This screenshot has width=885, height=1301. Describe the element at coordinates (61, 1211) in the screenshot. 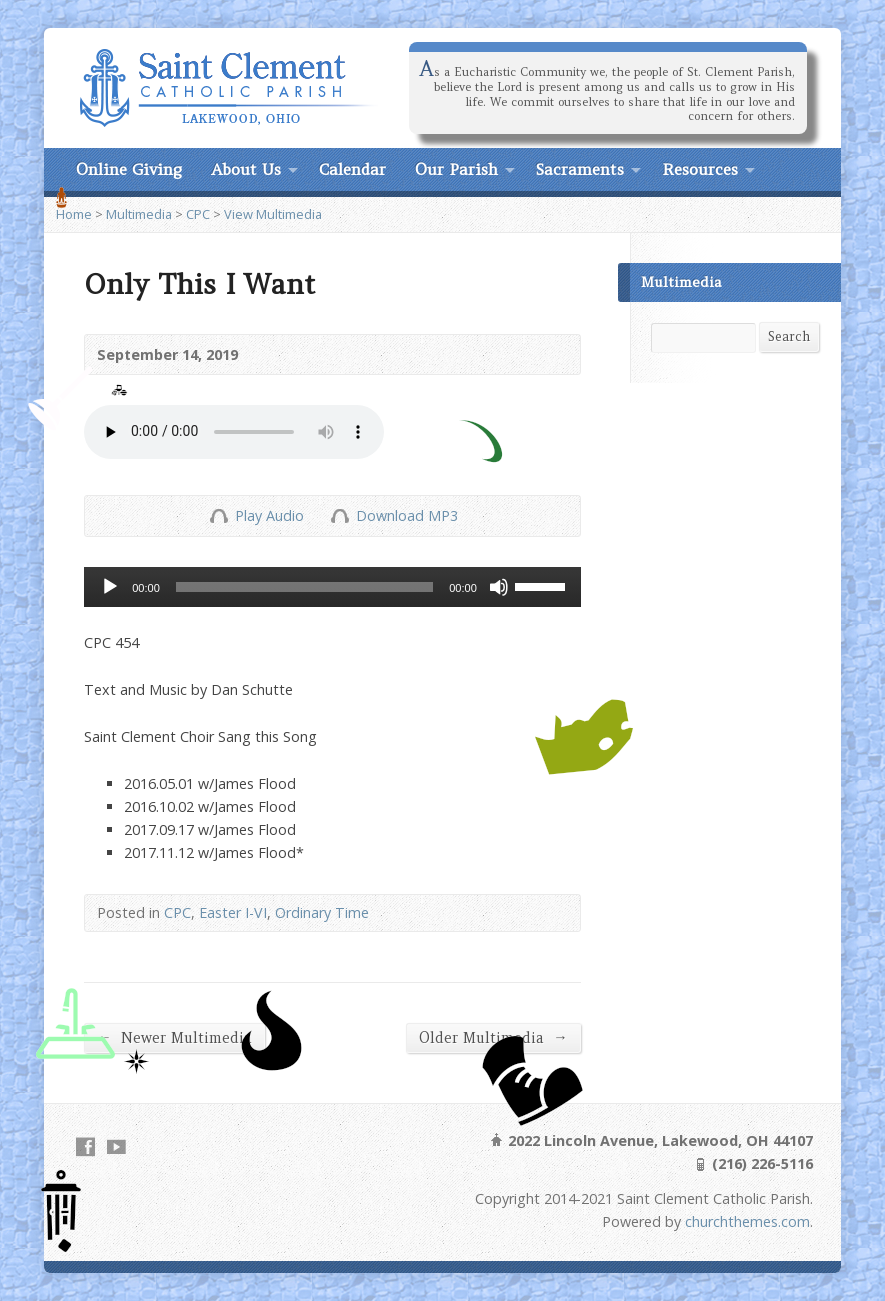

I see `decorative windchimes element for a game interface` at that location.